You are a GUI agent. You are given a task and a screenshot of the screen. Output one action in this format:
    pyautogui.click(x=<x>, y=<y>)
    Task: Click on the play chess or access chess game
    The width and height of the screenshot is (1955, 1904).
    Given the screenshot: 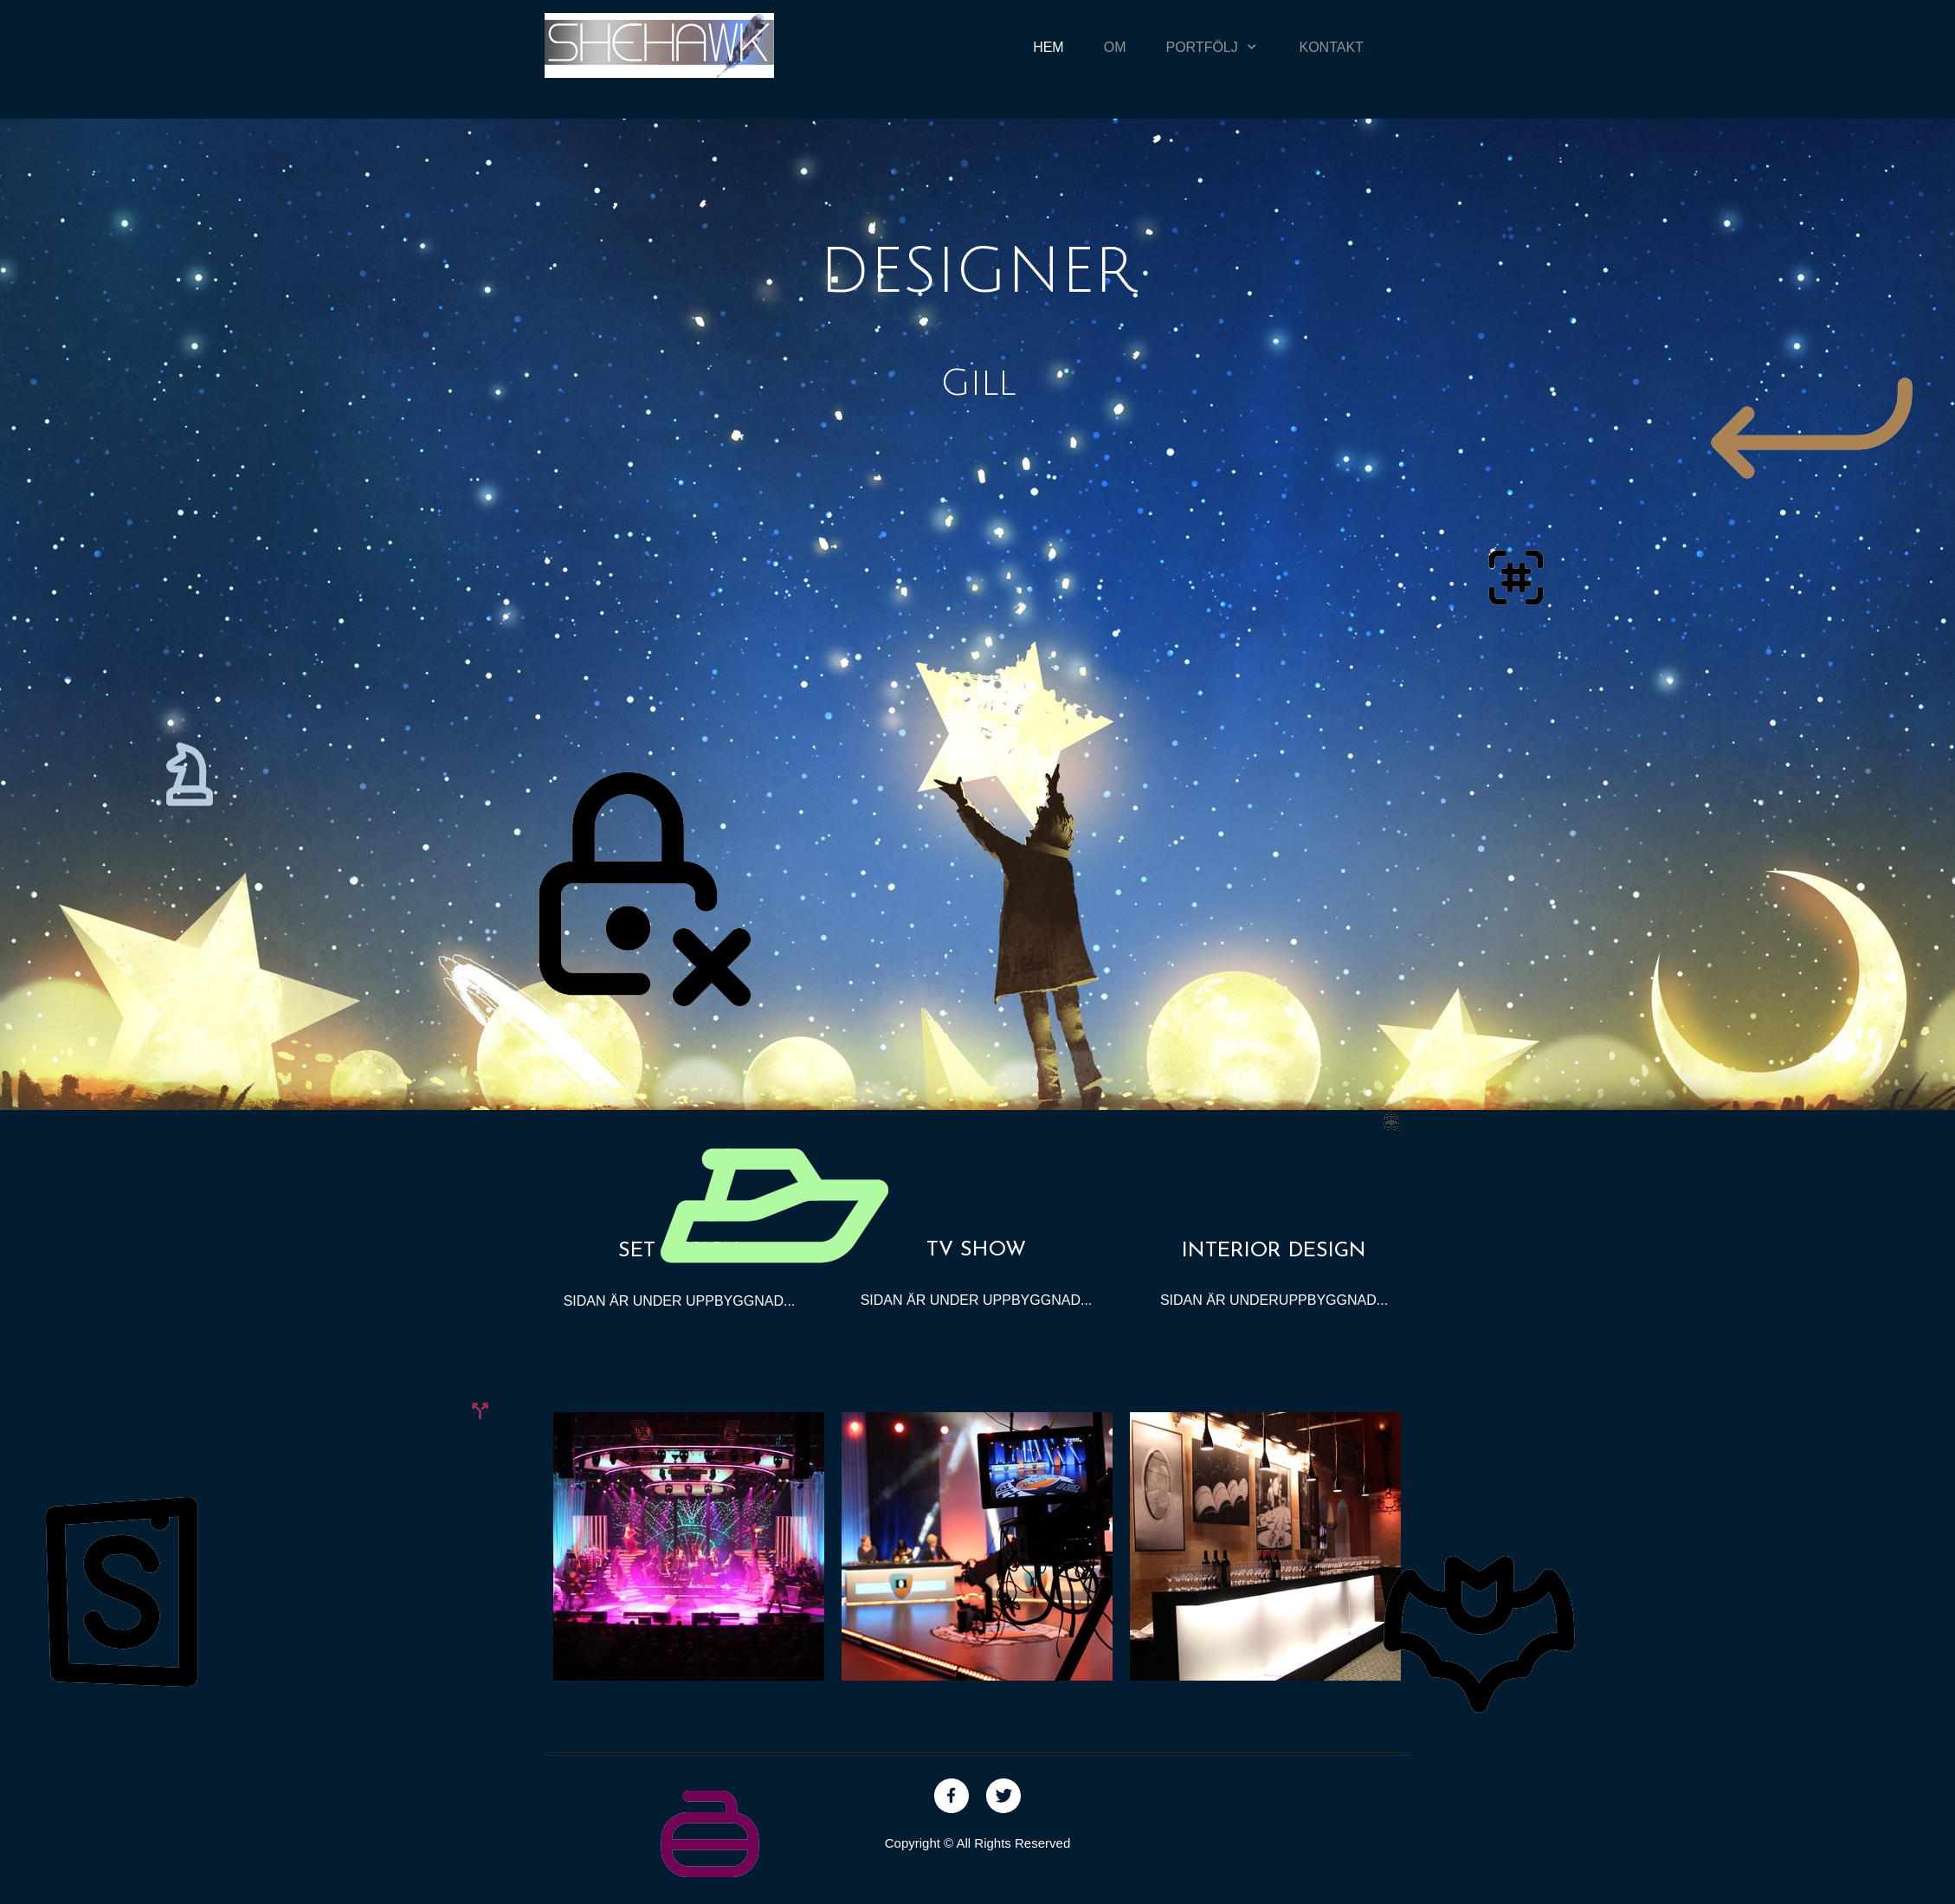 What is the action you would take?
    pyautogui.click(x=190, y=776)
    